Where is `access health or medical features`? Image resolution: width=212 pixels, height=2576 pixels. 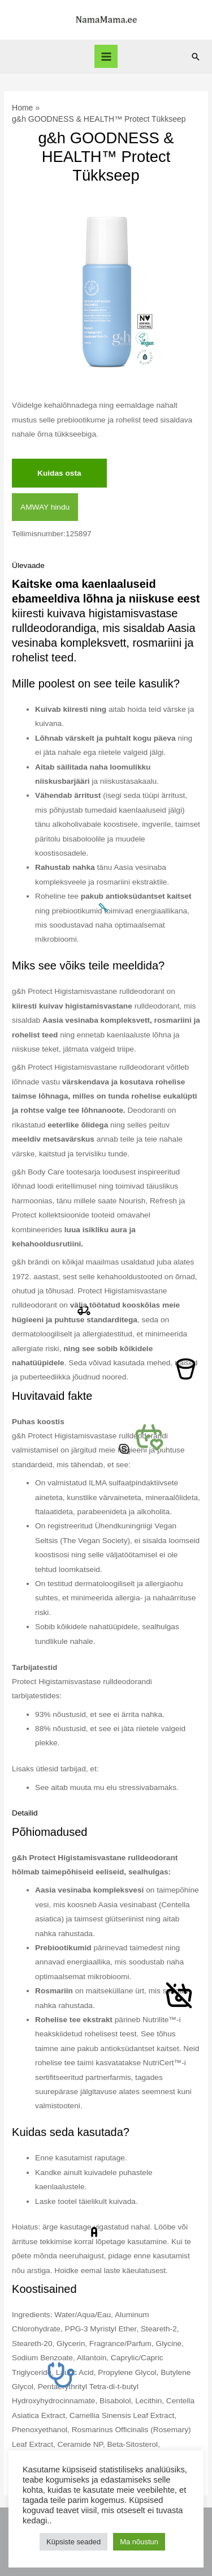
access health or medical features is located at coordinates (60, 2375).